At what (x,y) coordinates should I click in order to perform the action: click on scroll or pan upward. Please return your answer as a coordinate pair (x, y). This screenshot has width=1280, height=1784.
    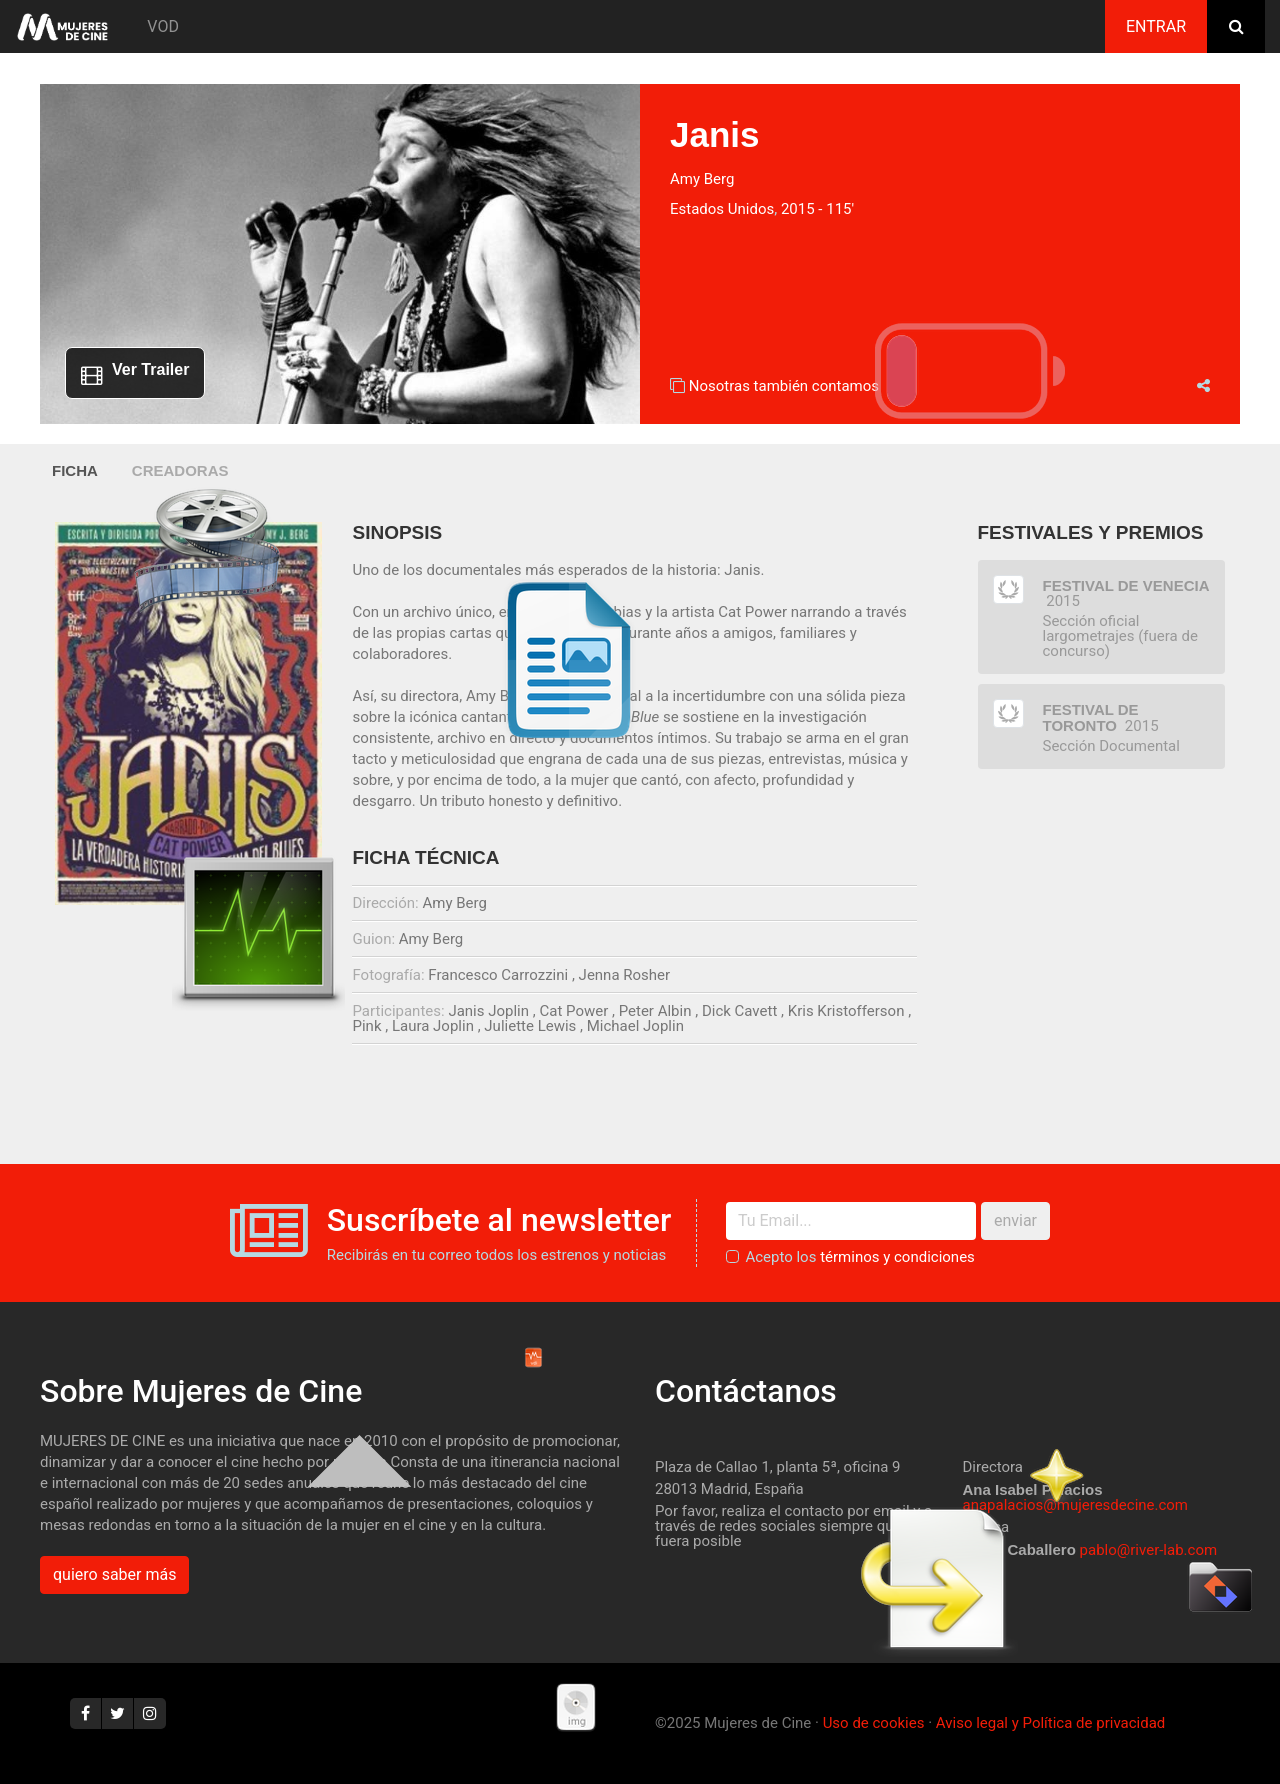
    Looking at the image, I should click on (359, 1465).